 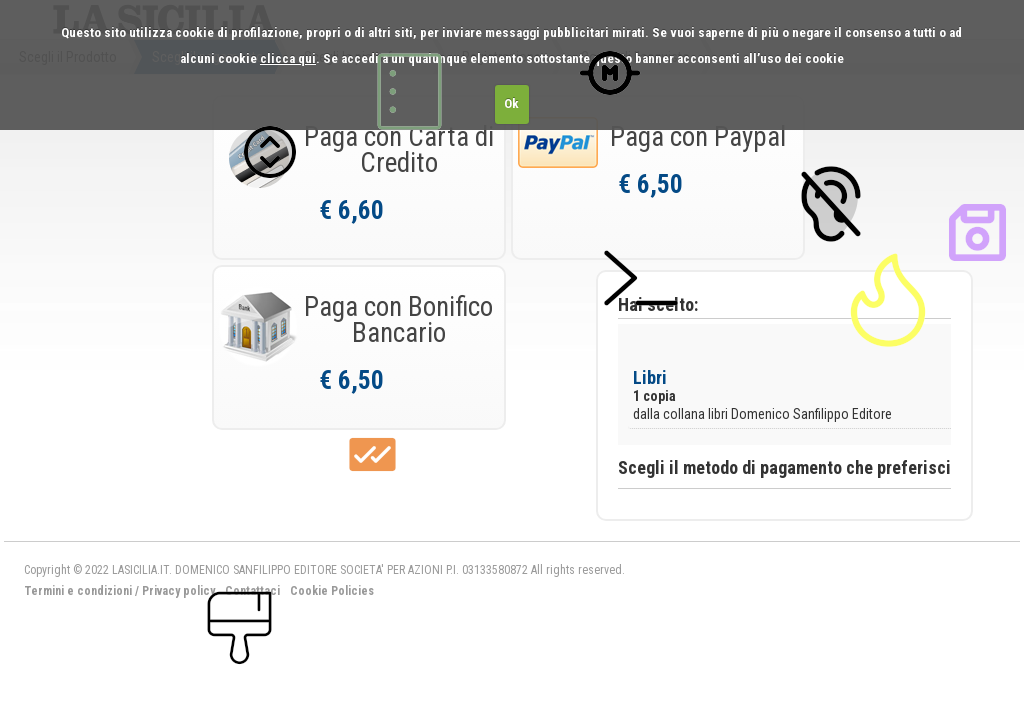 What do you see at coordinates (372, 454) in the screenshot?
I see `indicates multiple items selected or completed` at bounding box center [372, 454].